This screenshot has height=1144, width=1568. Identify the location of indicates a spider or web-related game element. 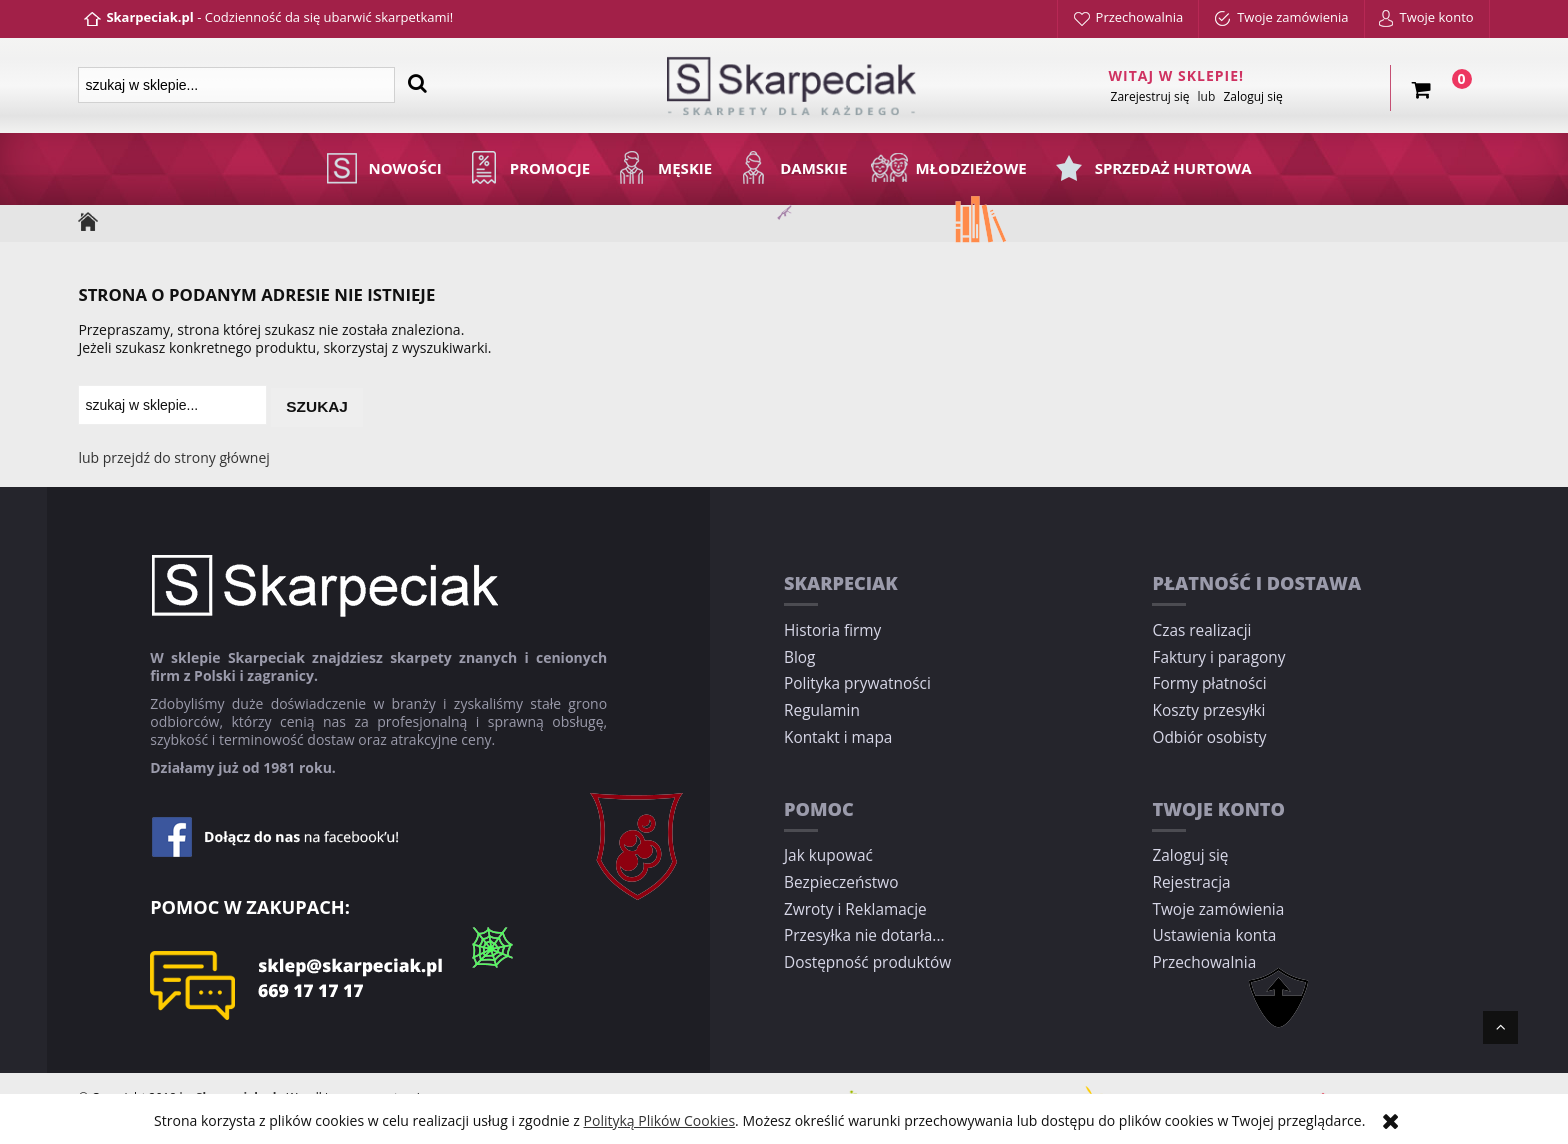
(492, 947).